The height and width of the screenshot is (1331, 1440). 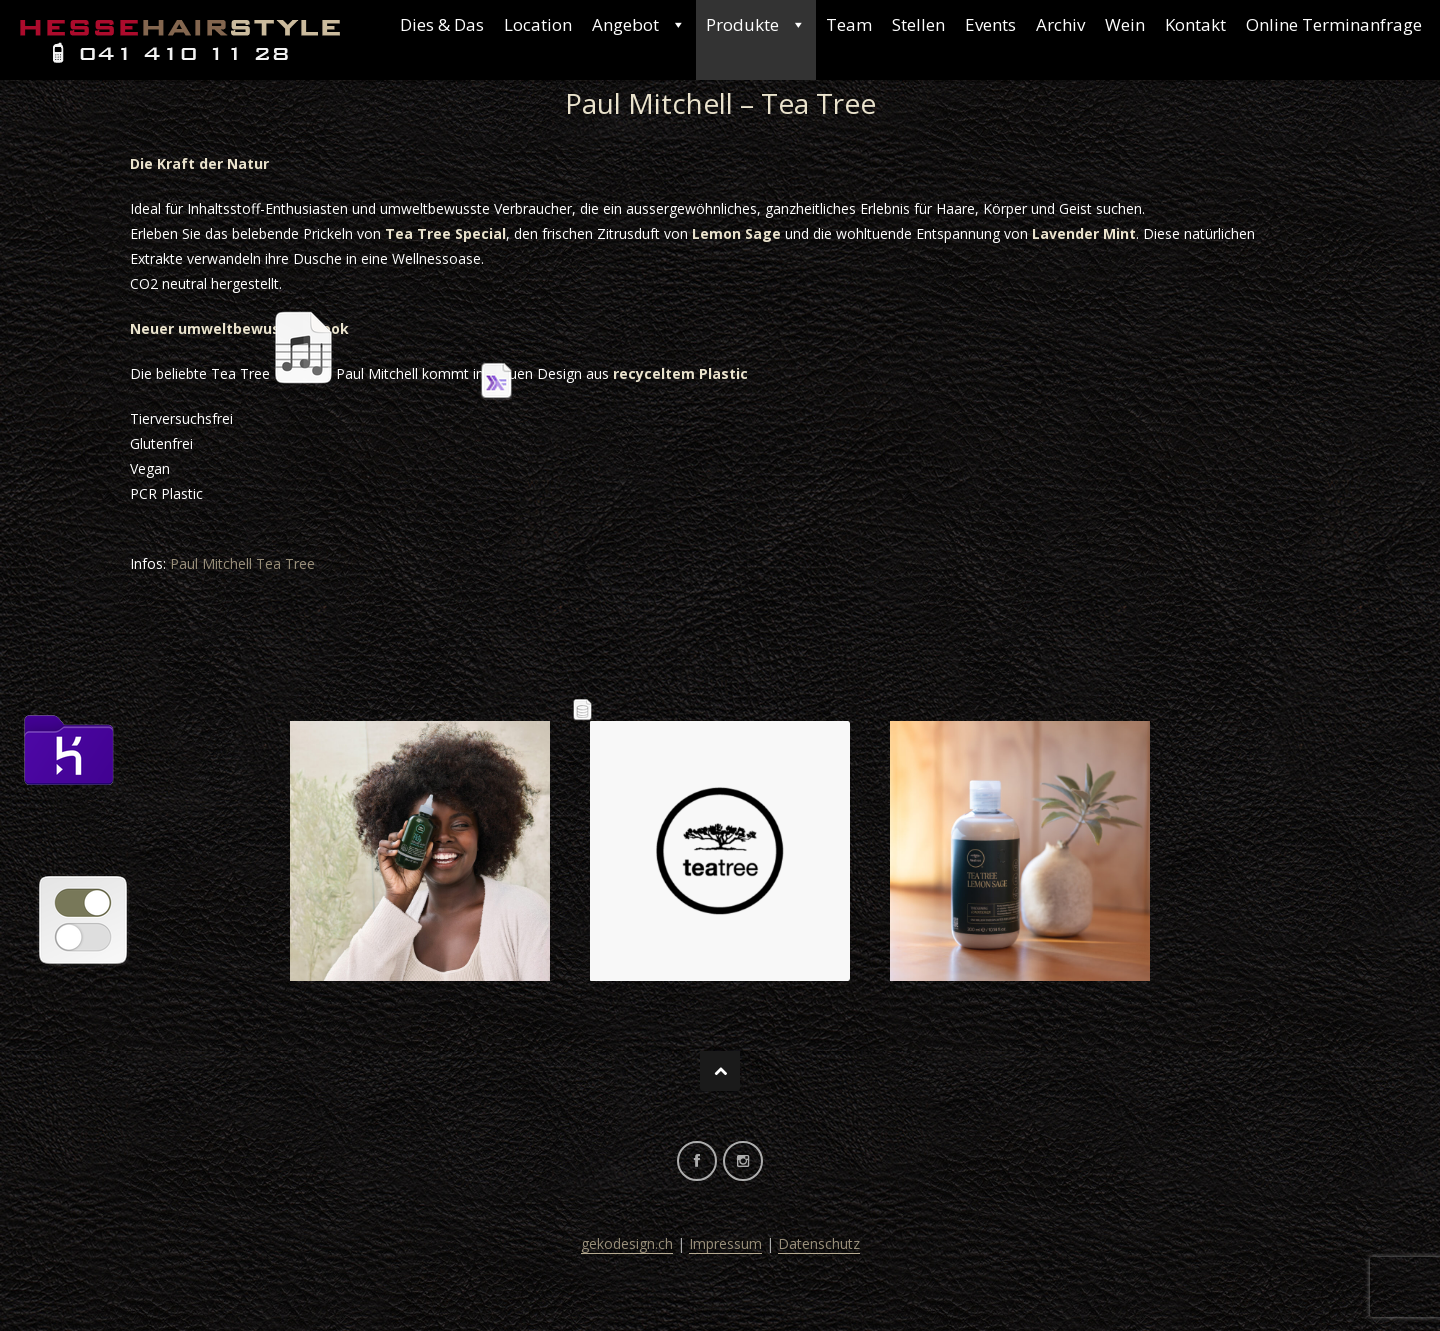 What do you see at coordinates (68, 752) in the screenshot?
I see `folder containing Heroku project files` at bounding box center [68, 752].